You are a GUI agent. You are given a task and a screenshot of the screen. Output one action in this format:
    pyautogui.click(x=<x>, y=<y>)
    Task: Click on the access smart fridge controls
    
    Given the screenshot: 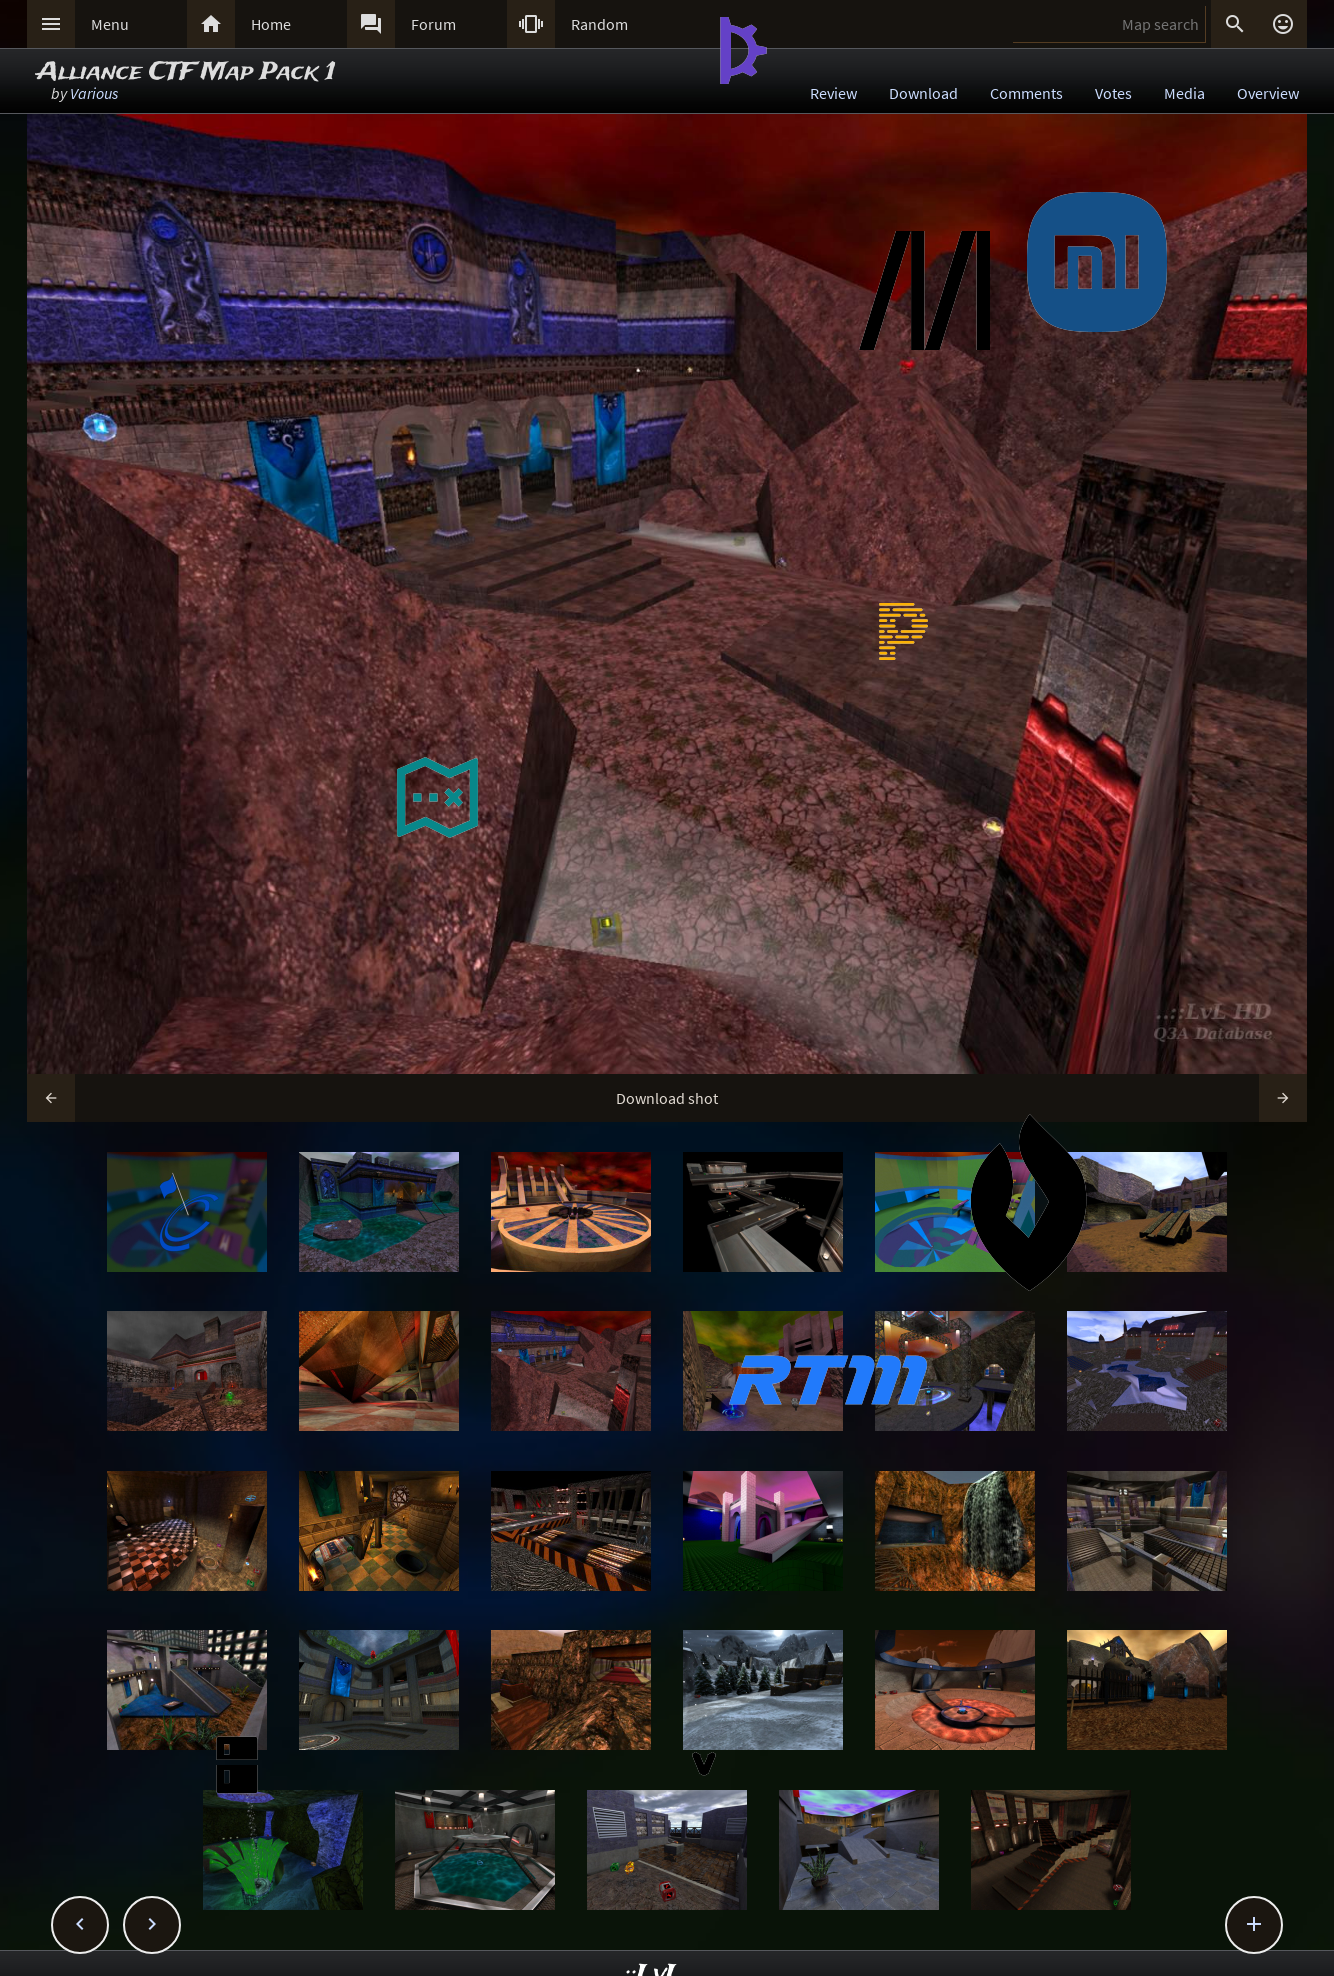 What is the action you would take?
    pyautogui.click(x=237, y=1765)
    